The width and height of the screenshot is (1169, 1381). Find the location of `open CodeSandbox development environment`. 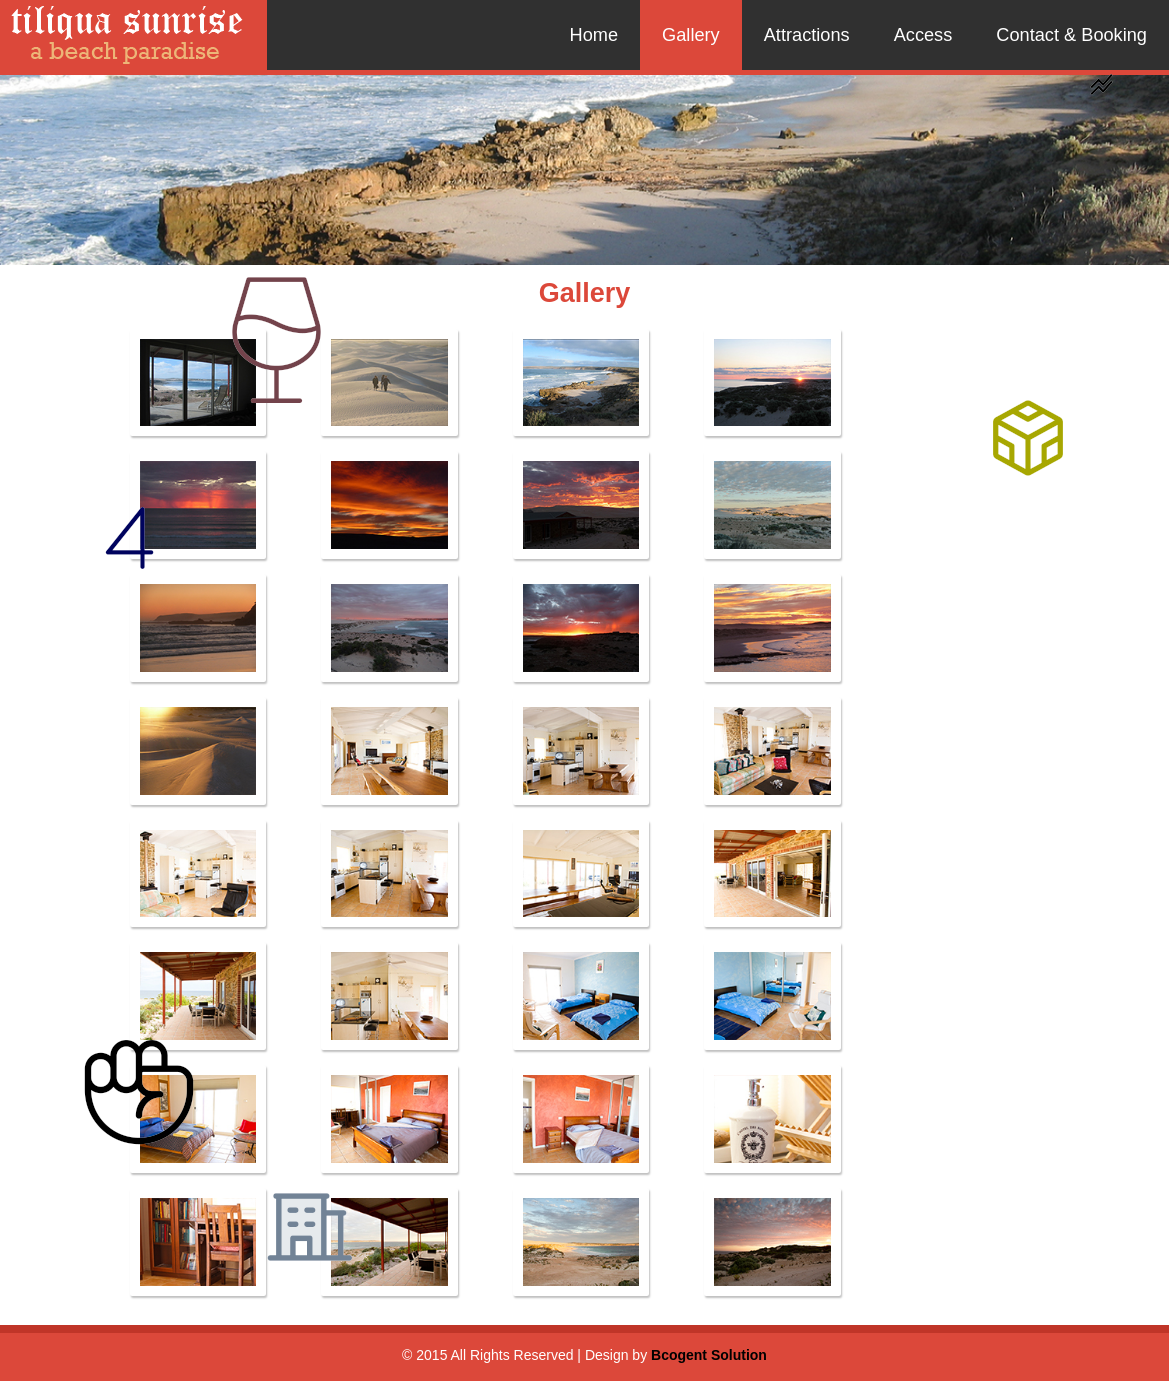

open CodeSandbox development environment is located at coordinates (1028, 438).